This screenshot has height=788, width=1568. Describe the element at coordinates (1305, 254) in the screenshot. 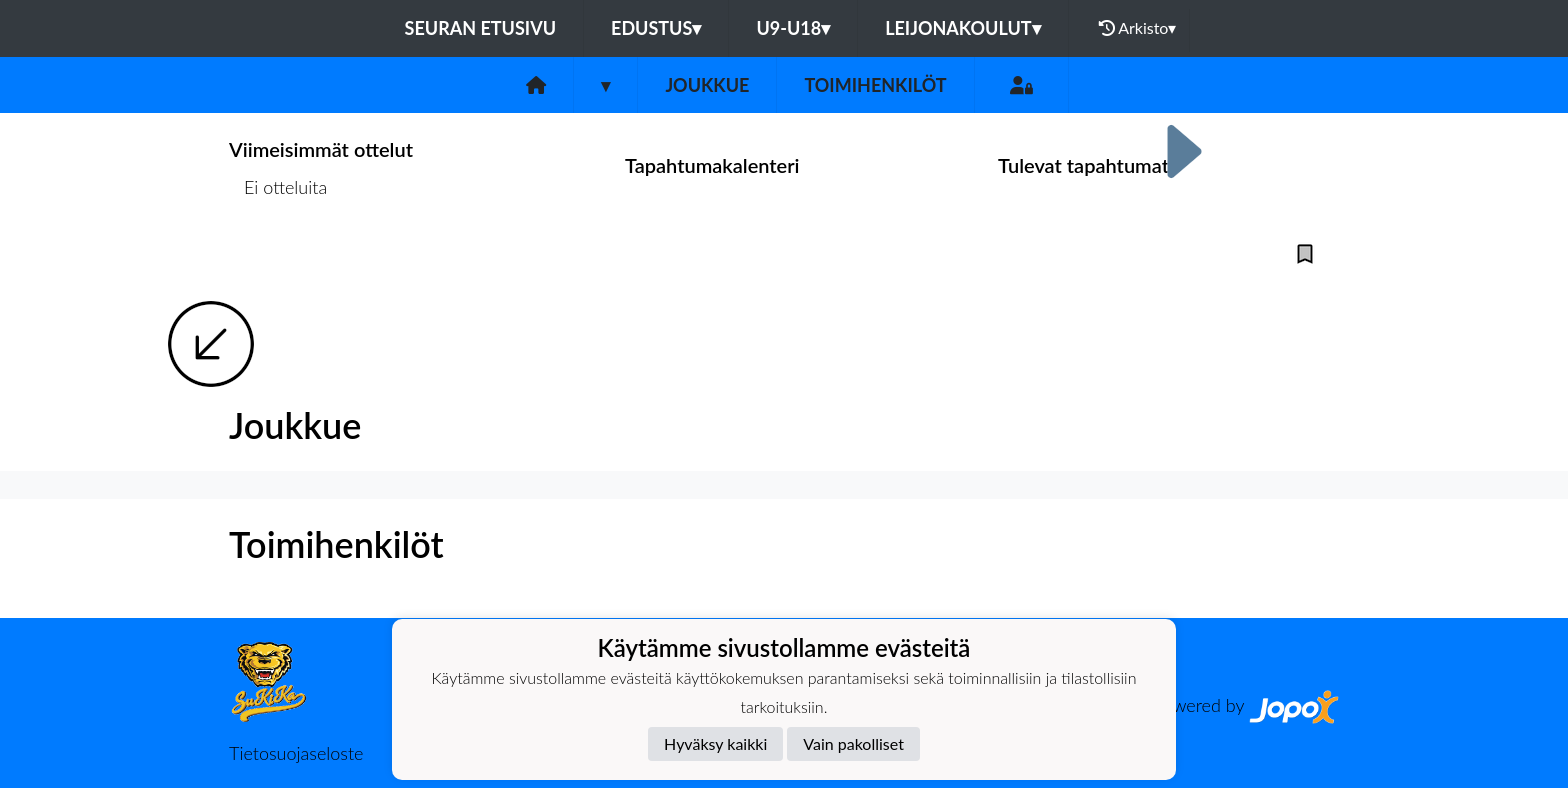

I see `bookmark this item` at that location.